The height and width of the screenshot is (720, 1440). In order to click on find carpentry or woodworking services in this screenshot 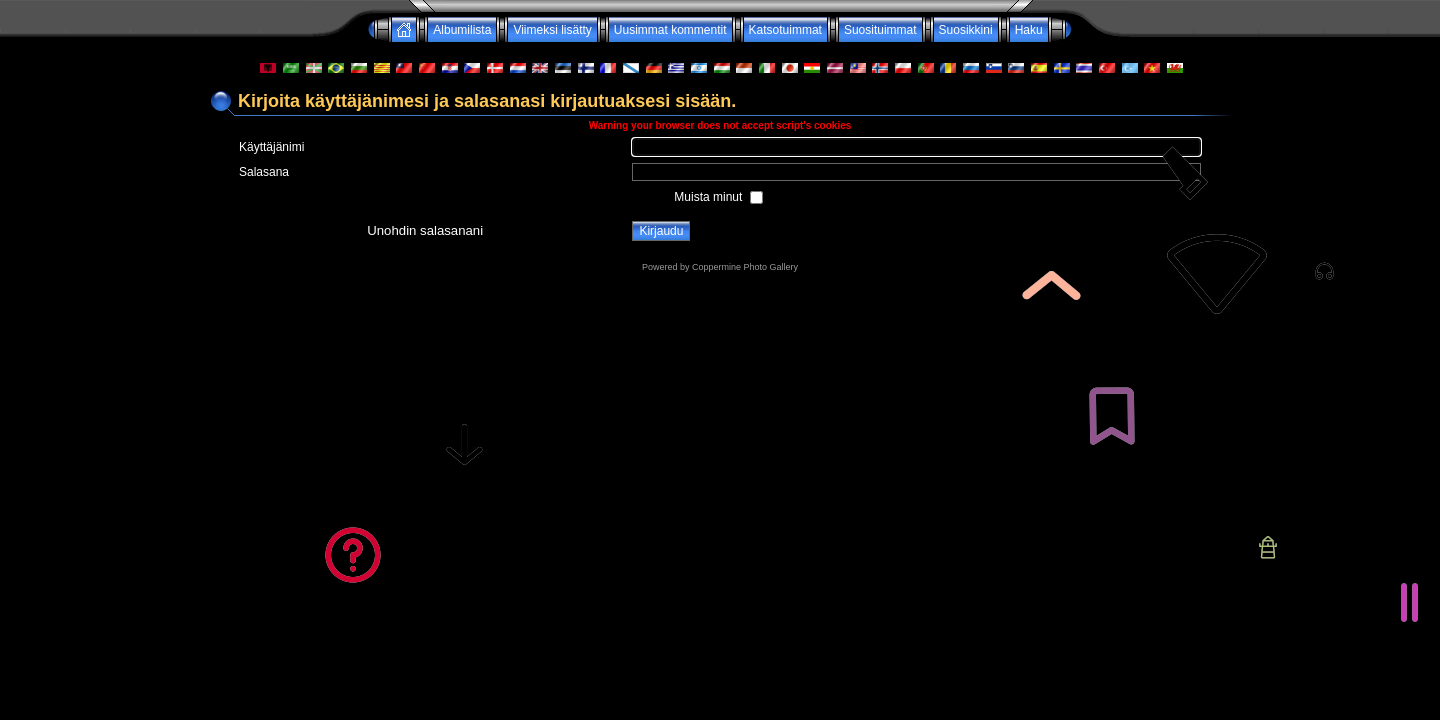, I will do `click(1185, 173)`.